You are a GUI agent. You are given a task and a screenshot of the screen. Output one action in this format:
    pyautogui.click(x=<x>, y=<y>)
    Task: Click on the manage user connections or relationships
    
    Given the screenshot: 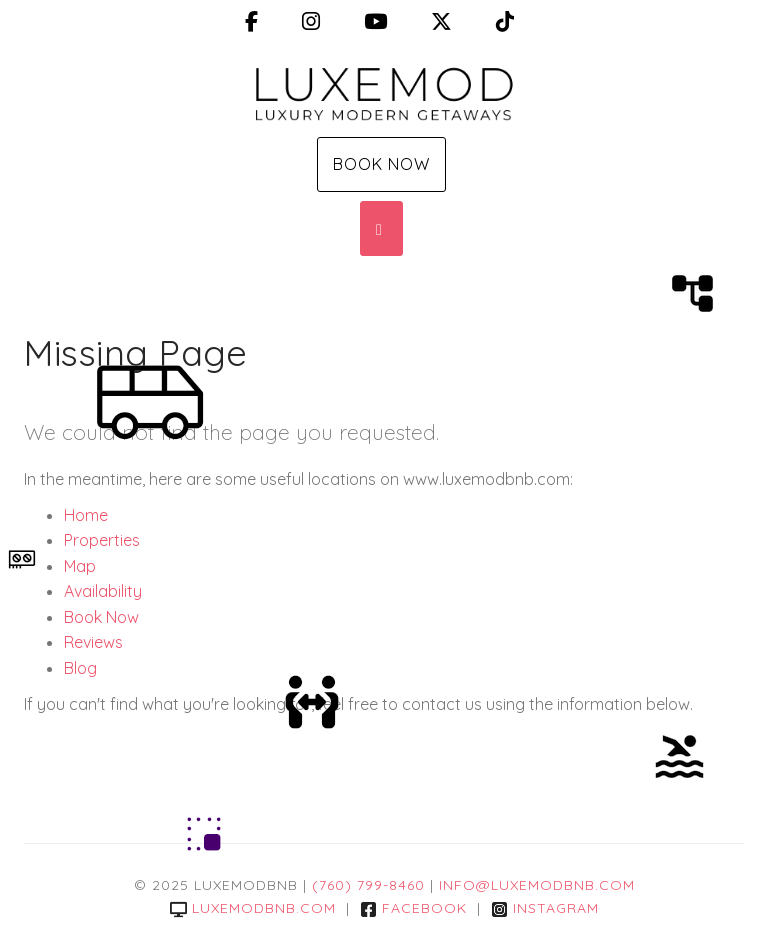 What is the action you would take?
    pyautogui.click(x=312, y=702)
    